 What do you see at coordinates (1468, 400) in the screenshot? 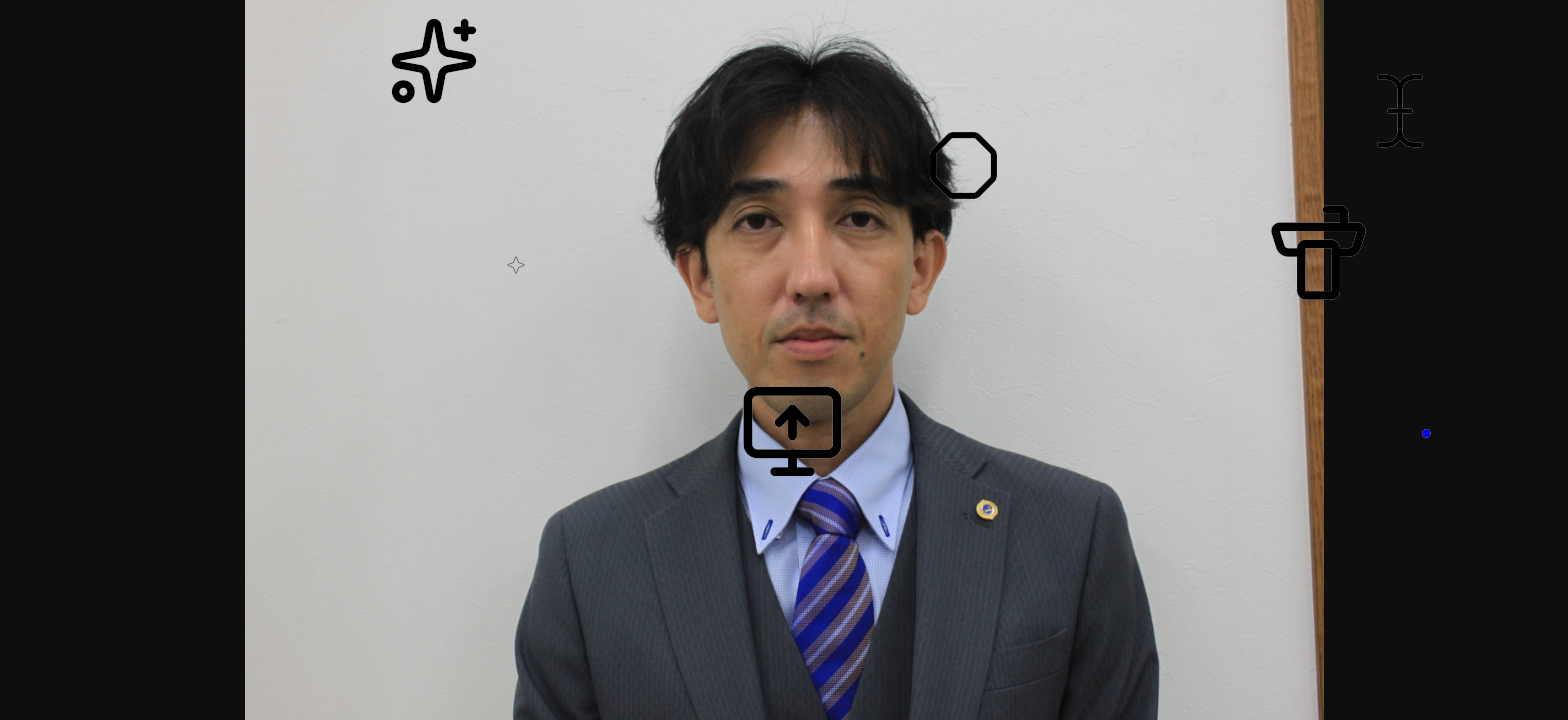
I see `no signal or connection unavailable` at bounding box center [1468, 400].